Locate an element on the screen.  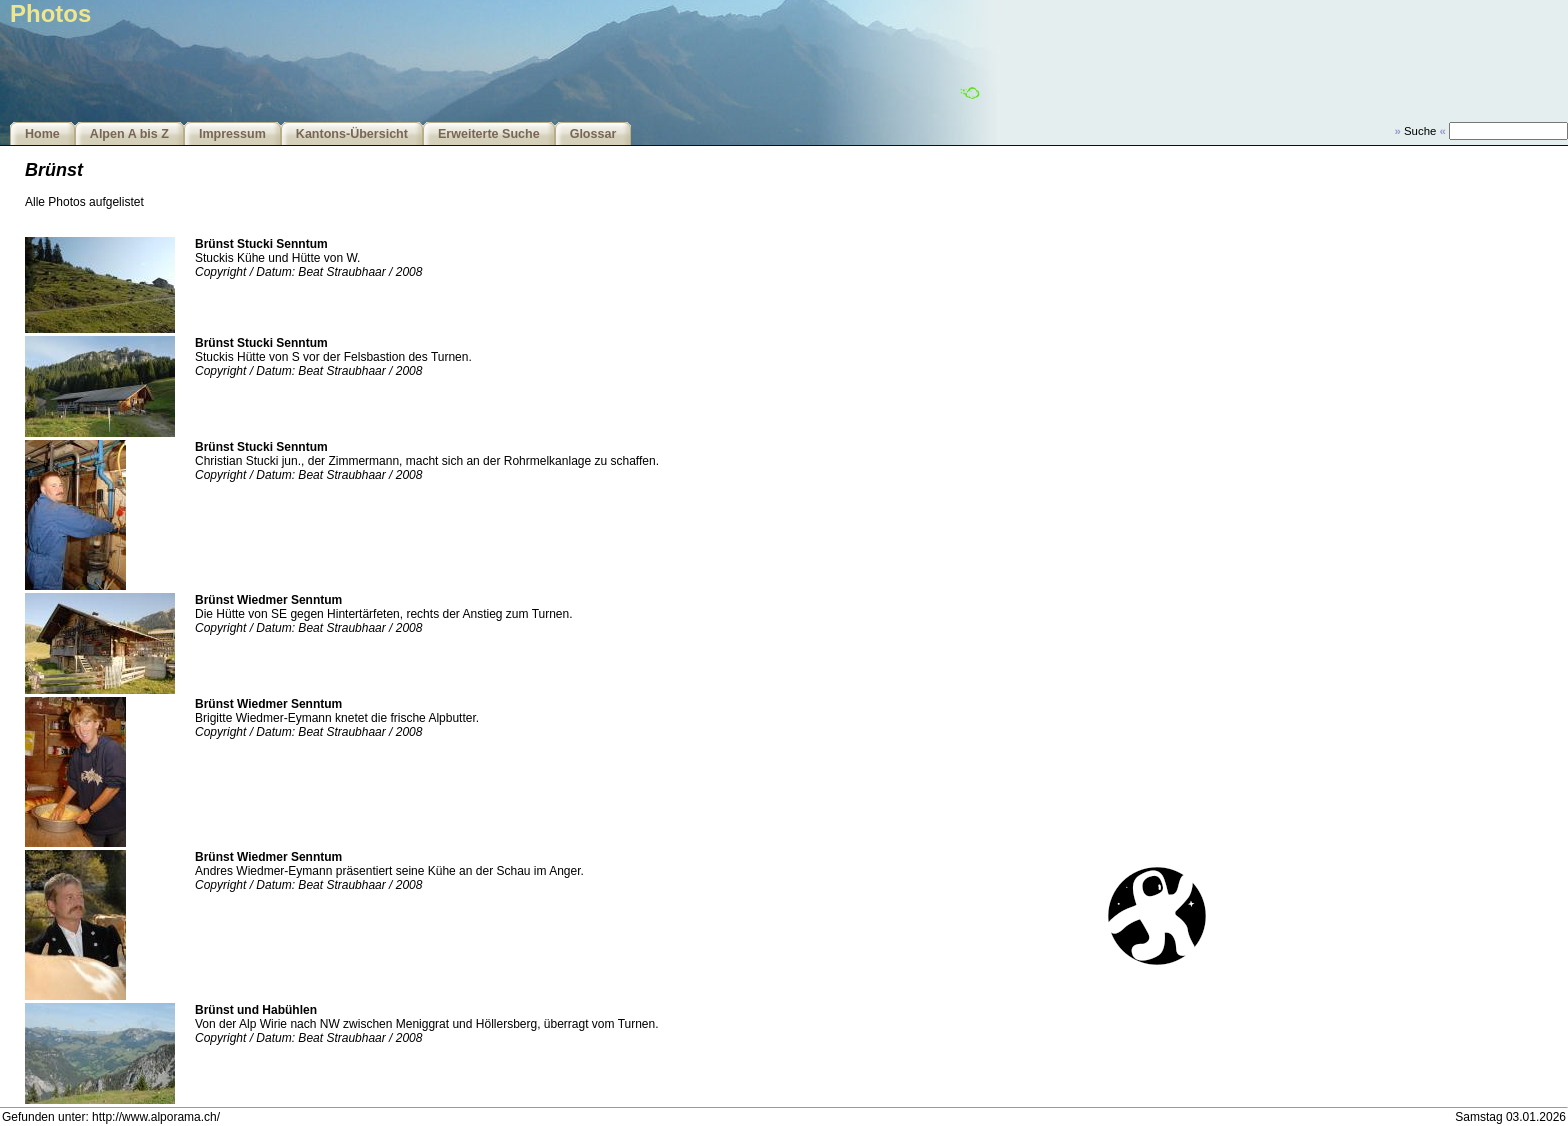
open the Odysee app is located at coordinates (1157, 916).